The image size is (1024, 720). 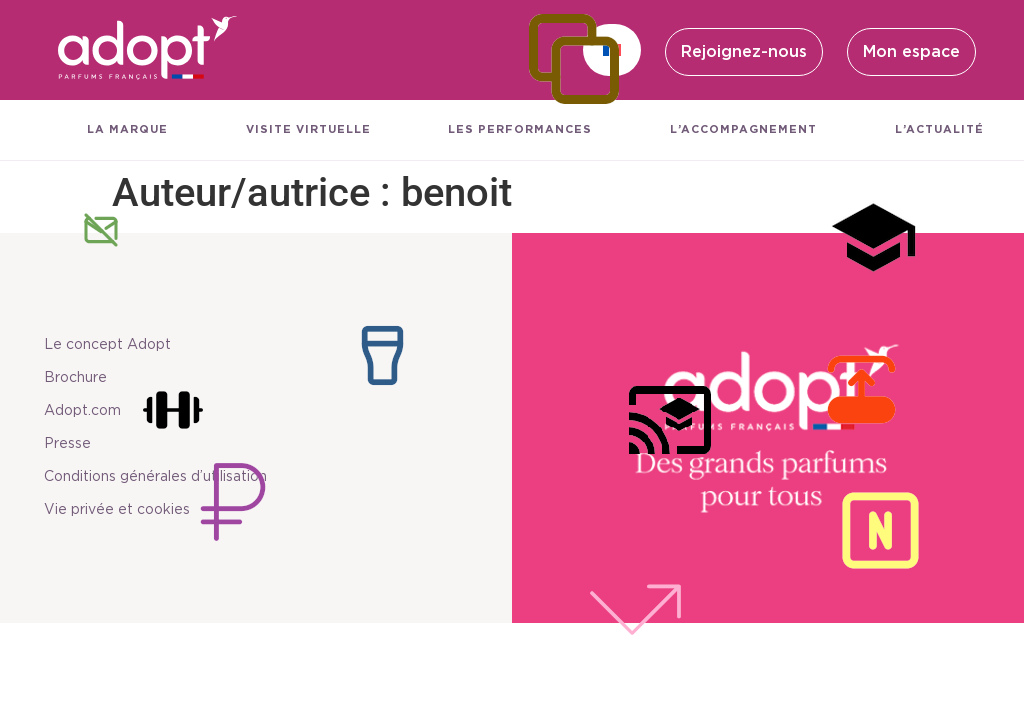 What do you see at coordinates (173, 410) in the screenshot?
I see `access workout or fitness features` at bounding box center [173, 410].